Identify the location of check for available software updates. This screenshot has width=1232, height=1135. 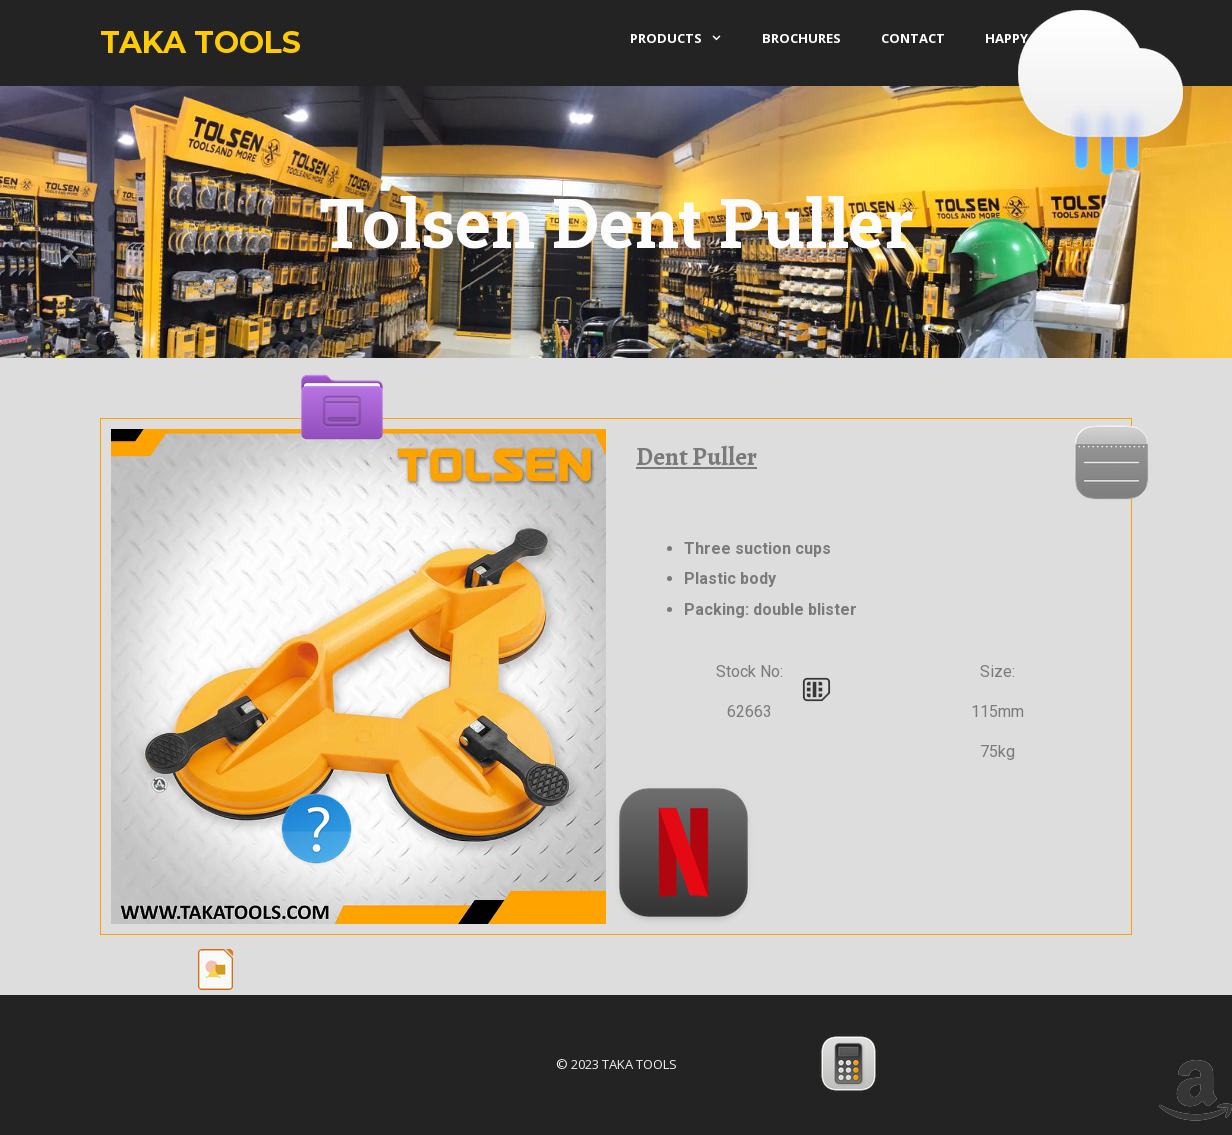
(159, 784).